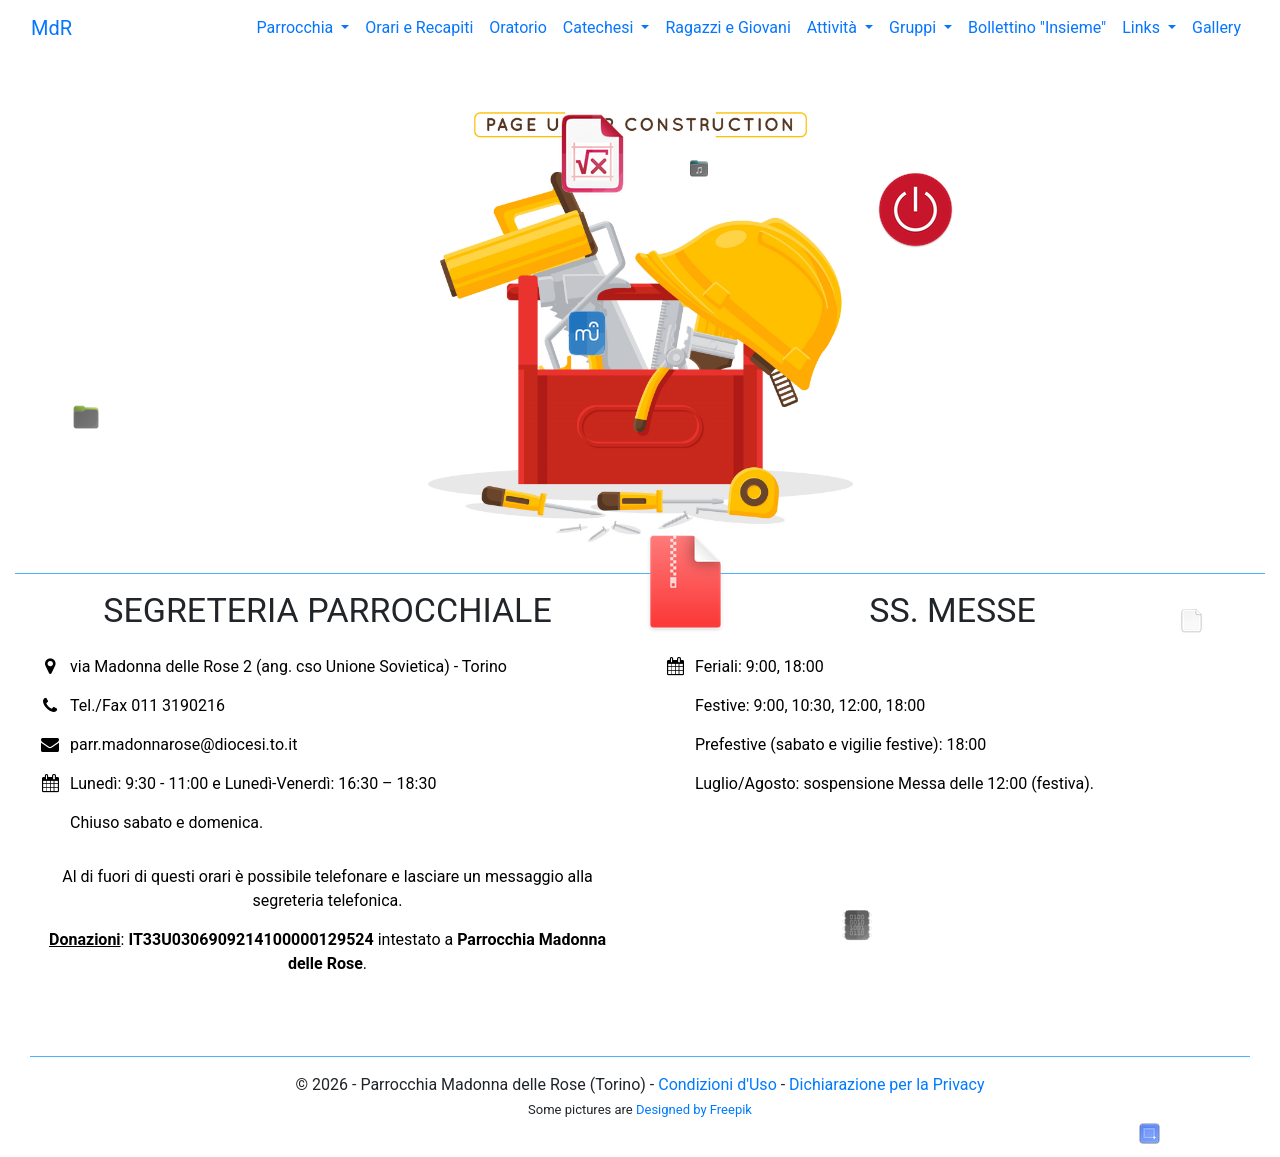 The image size is (1280, 1157). What do you see at coordinates (587, 333) in the screenshot?
I see `open a MuseScore 3 music notation file` at bounding box center [587, 333].